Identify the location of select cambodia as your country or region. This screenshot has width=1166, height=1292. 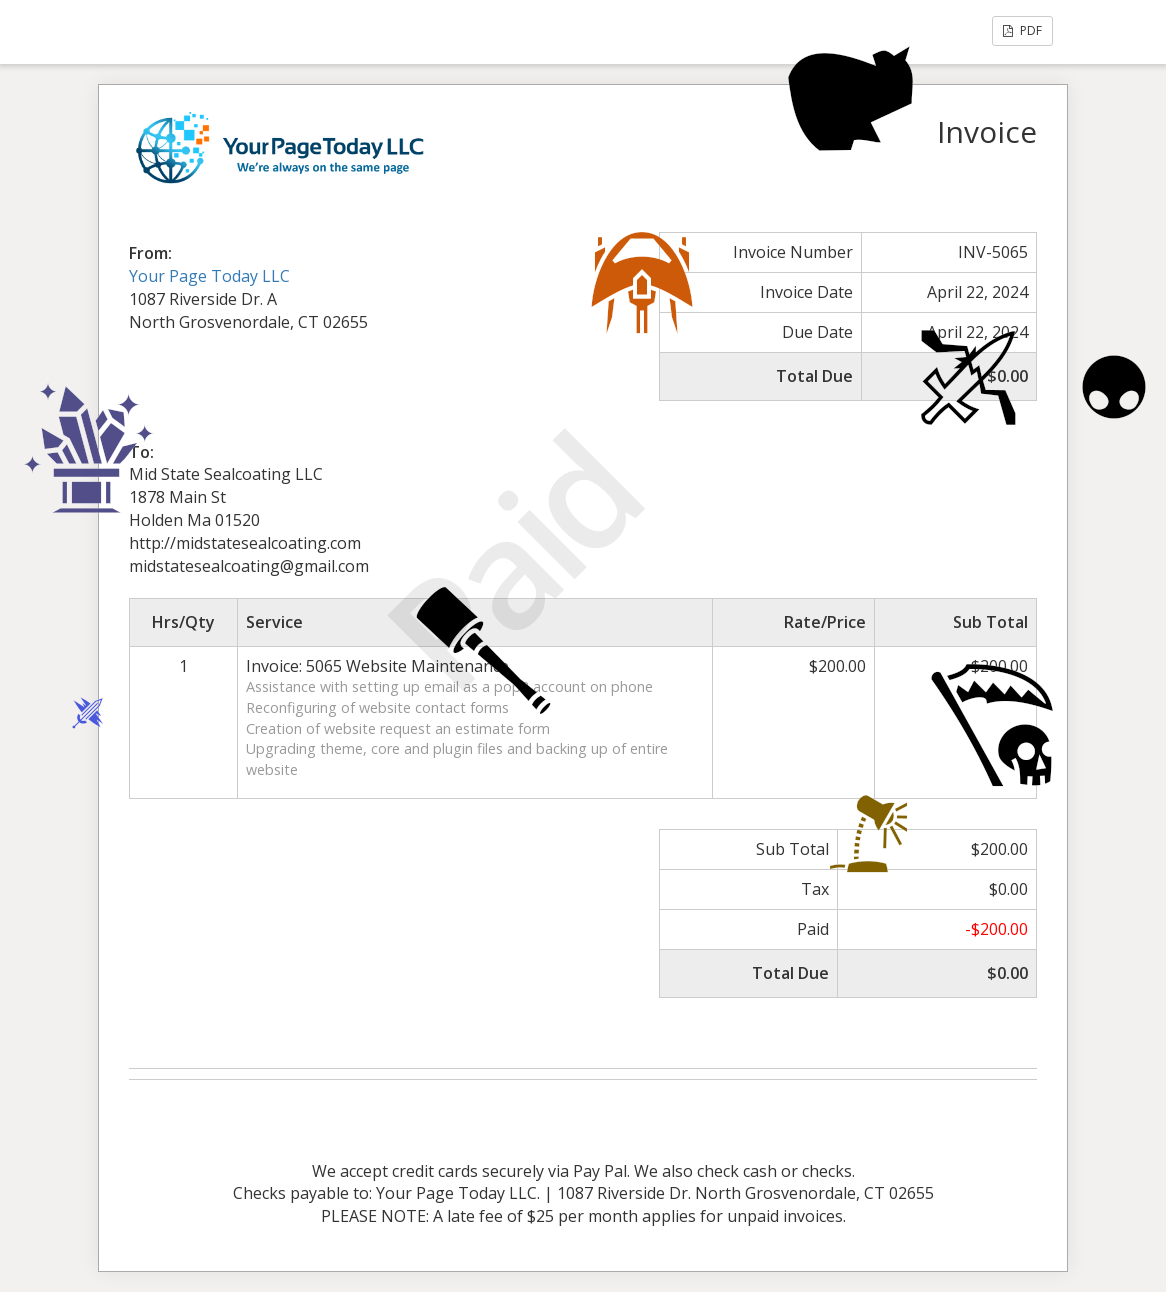
(850, 98).